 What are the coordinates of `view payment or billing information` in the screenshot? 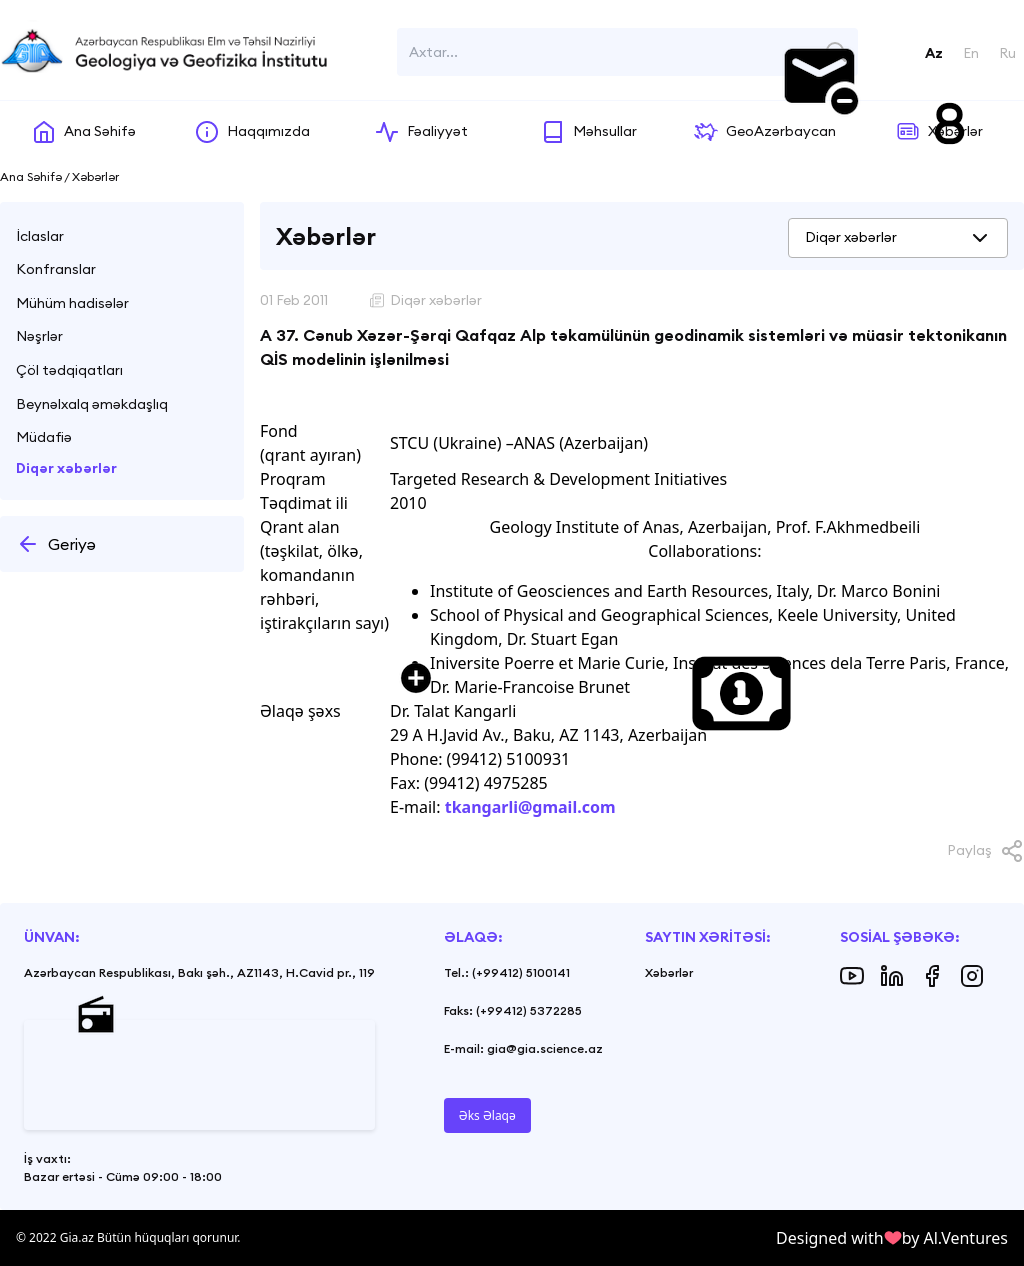 It's located at (741, 693).